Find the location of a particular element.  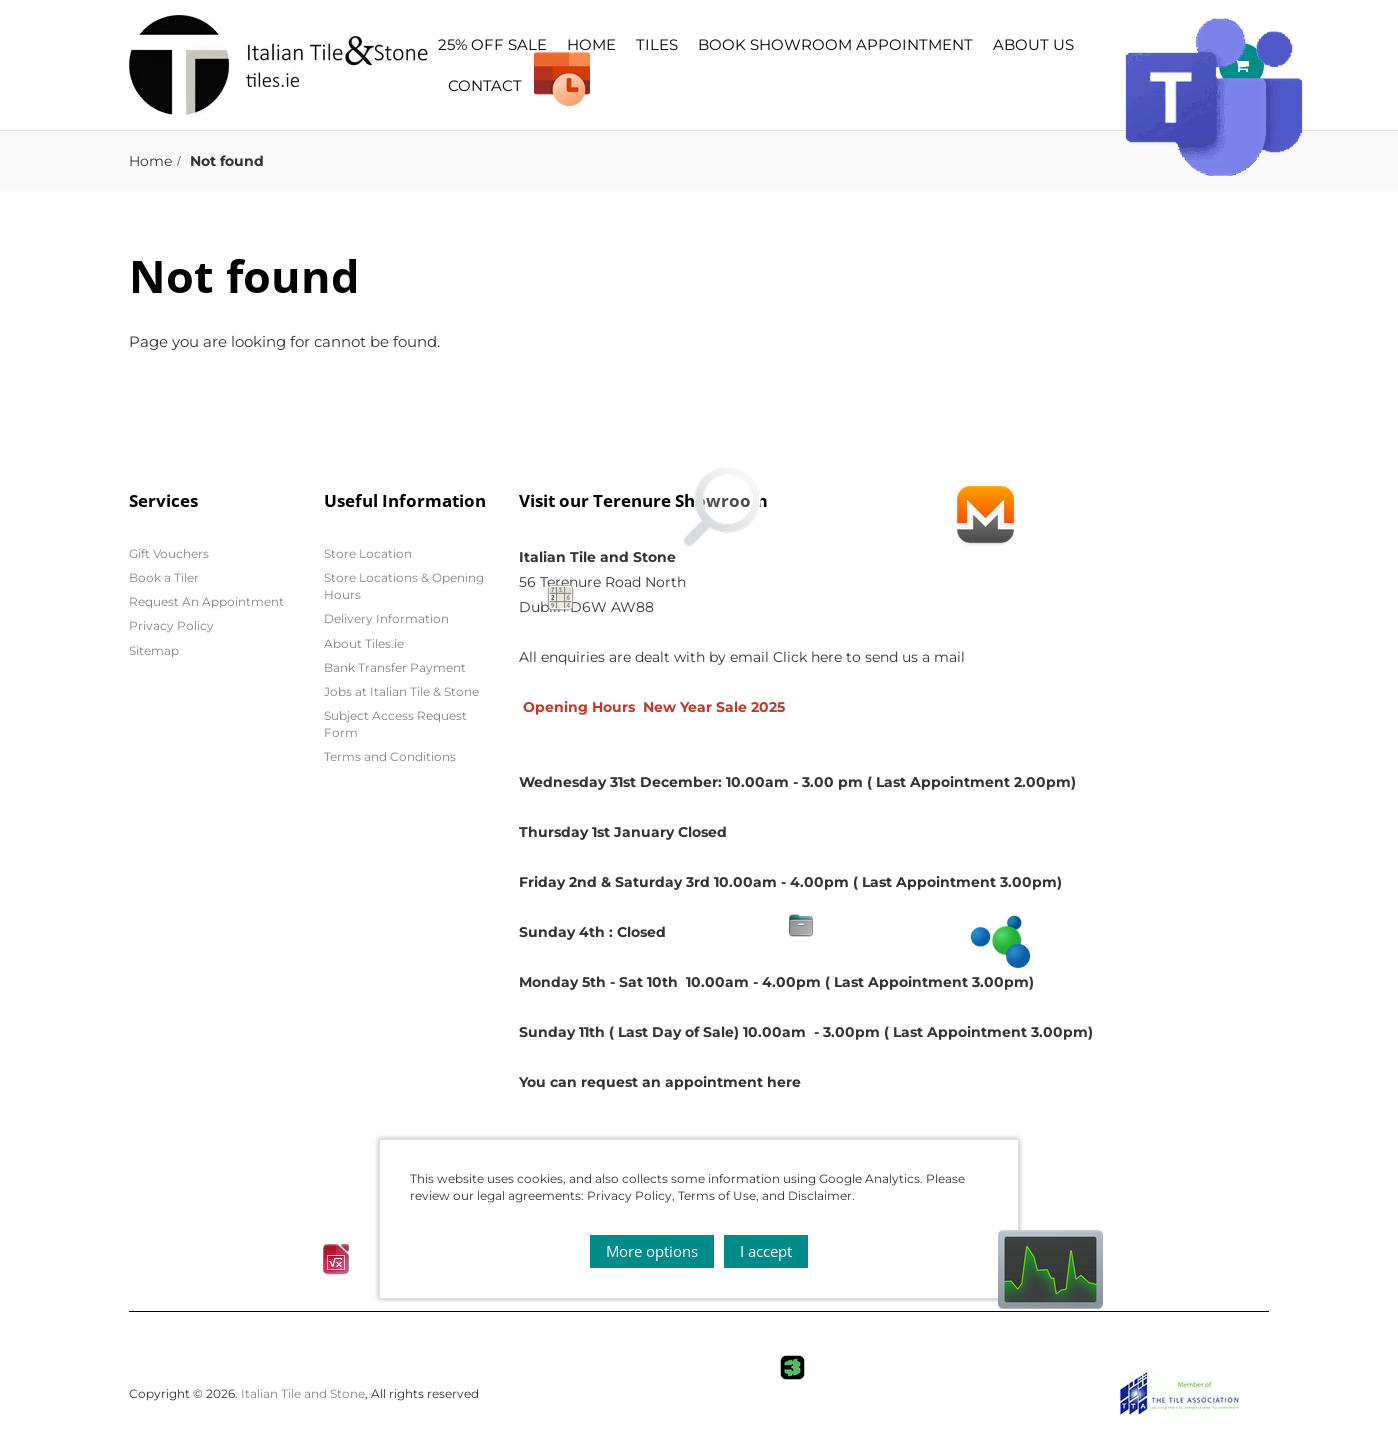

open the file manager application is located at coordinates (801, 925).